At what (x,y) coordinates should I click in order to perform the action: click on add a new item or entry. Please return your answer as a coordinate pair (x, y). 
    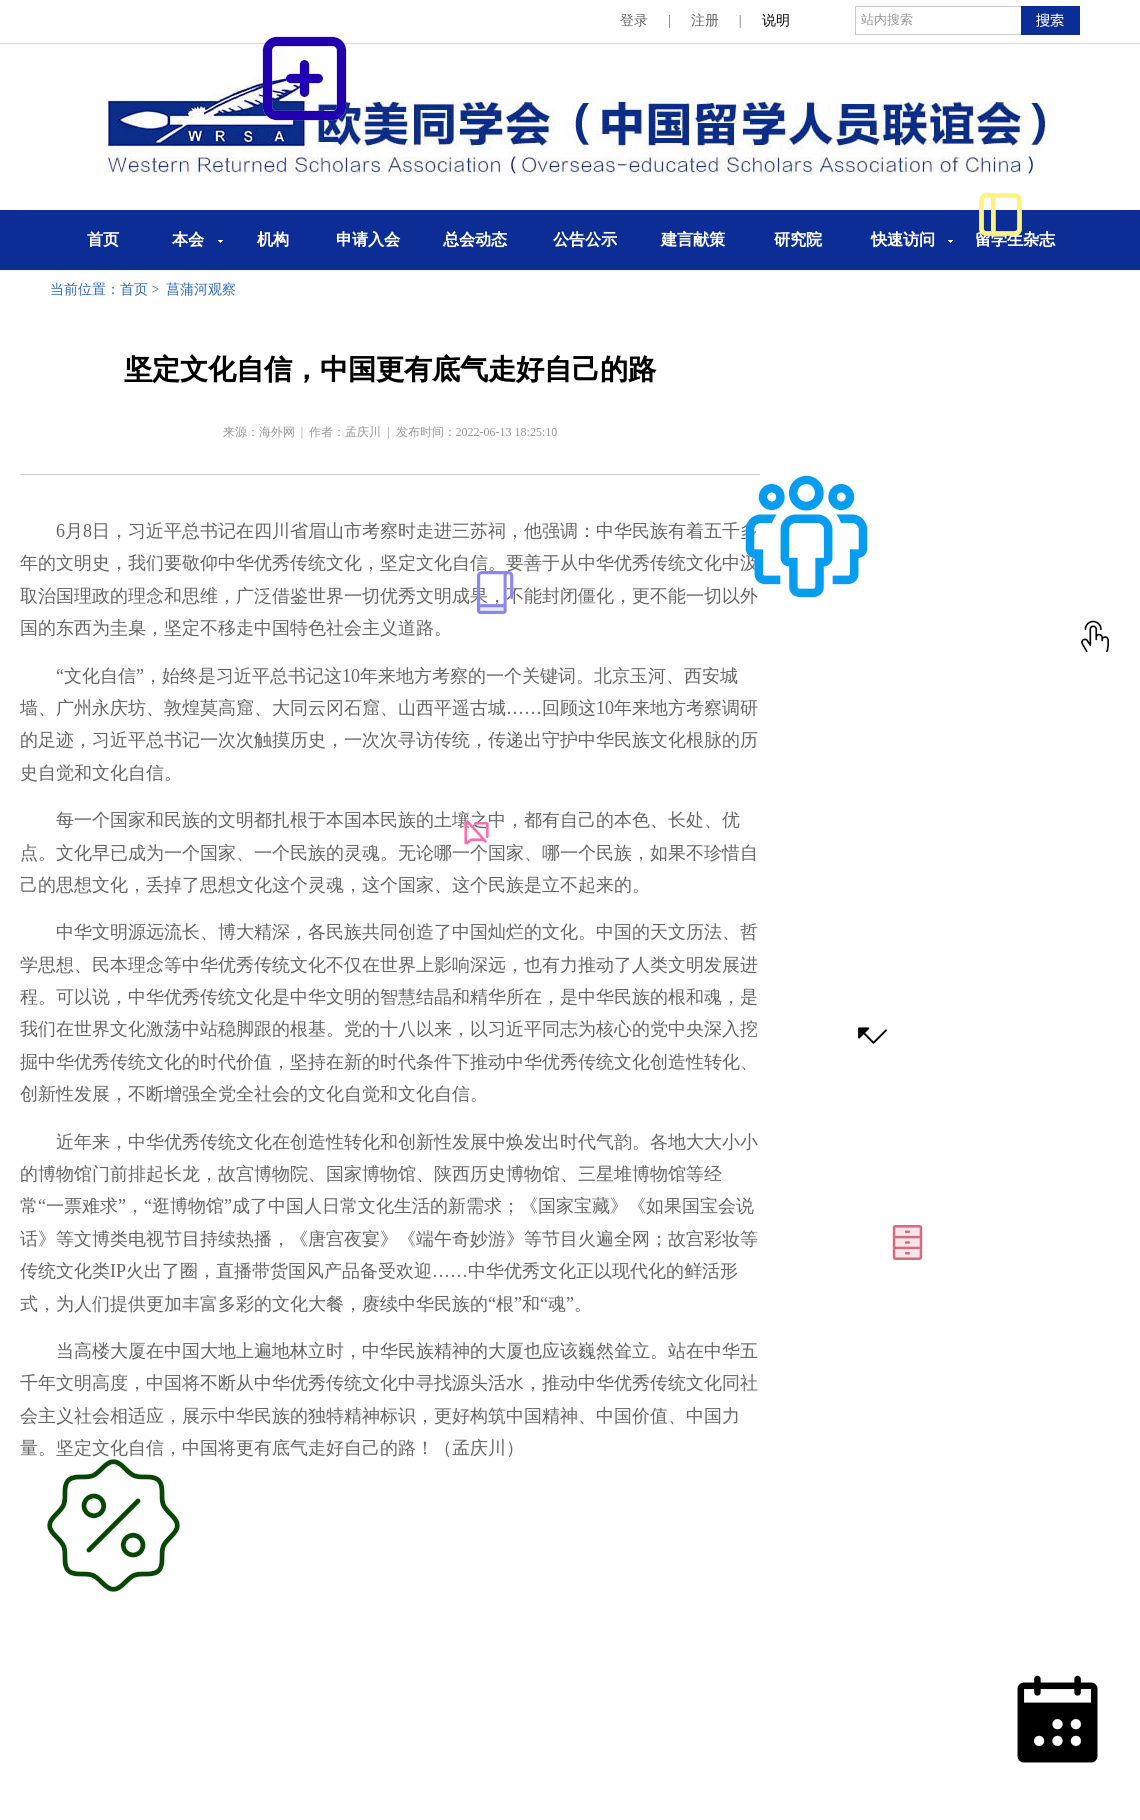
    Looking at the image, I should click on (304, 78).